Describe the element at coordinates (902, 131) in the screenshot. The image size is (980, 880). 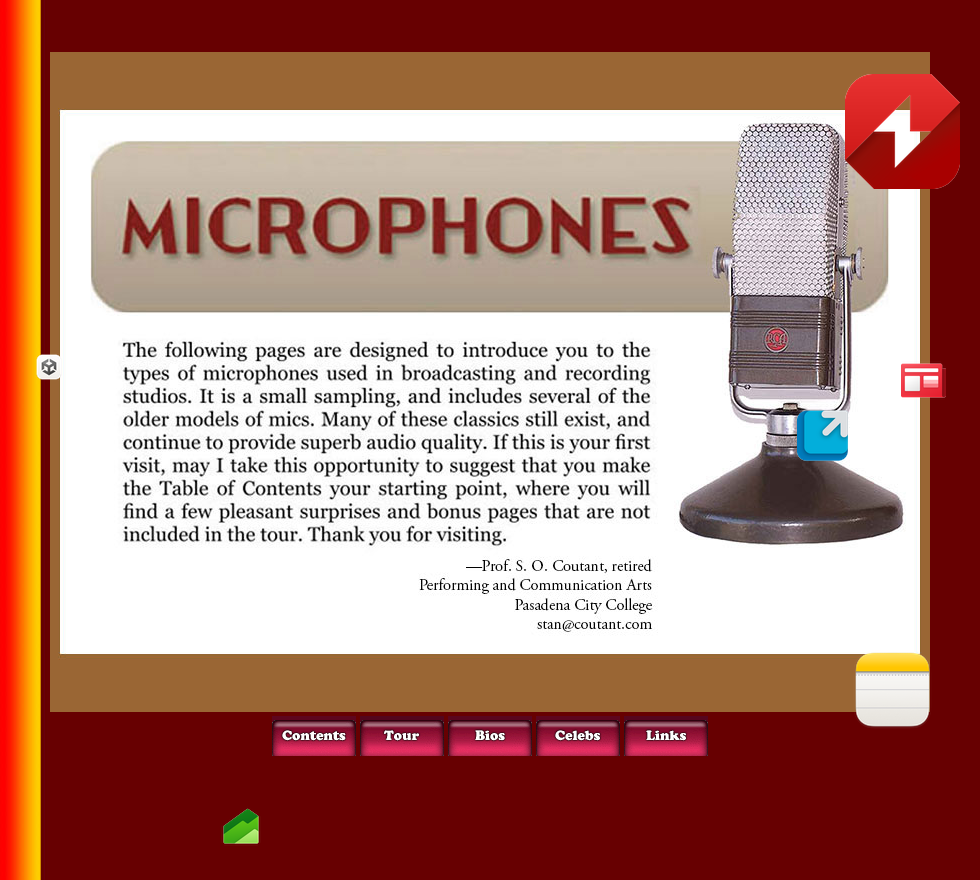
I see `launch chaos application` at that location.